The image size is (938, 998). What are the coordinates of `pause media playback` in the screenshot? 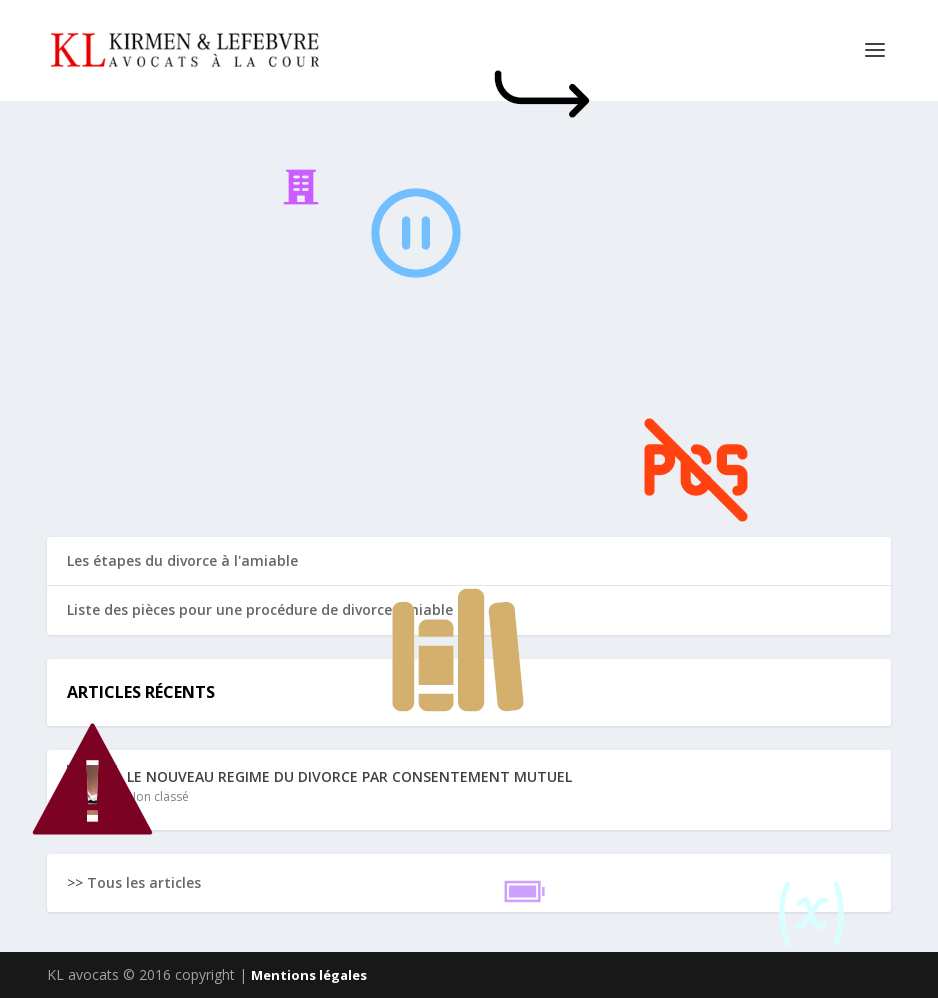 It's located at (416, 233).